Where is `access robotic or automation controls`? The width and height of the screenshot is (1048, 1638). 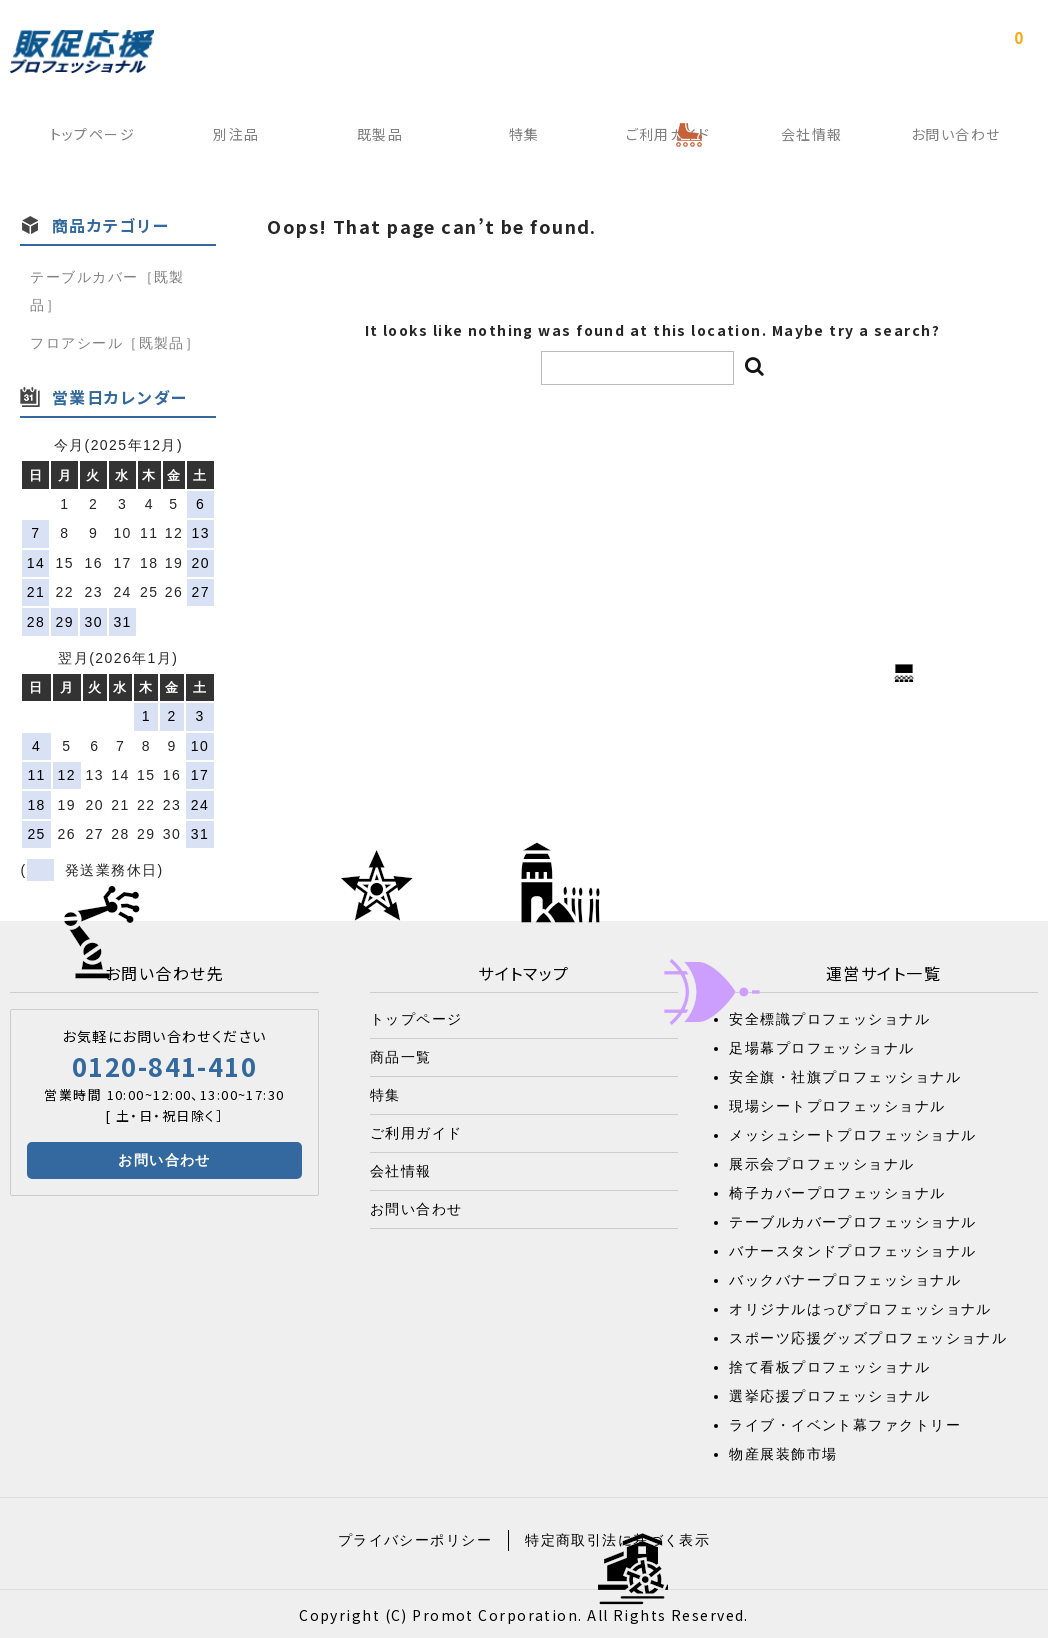 access robotic or automation controls is located at coordinates (98, 930).